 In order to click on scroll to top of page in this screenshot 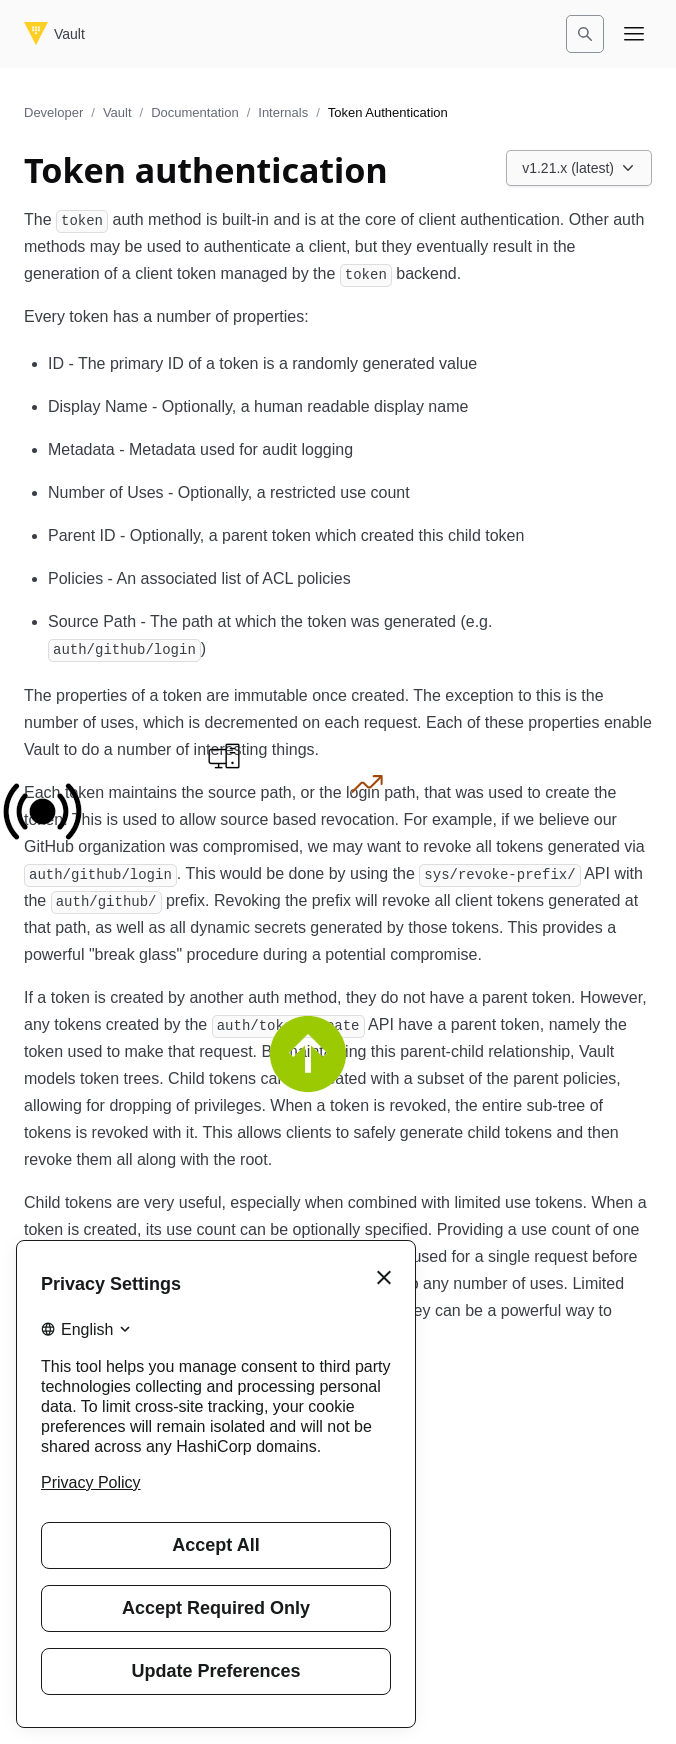, I will do `click(308, 1054)`.